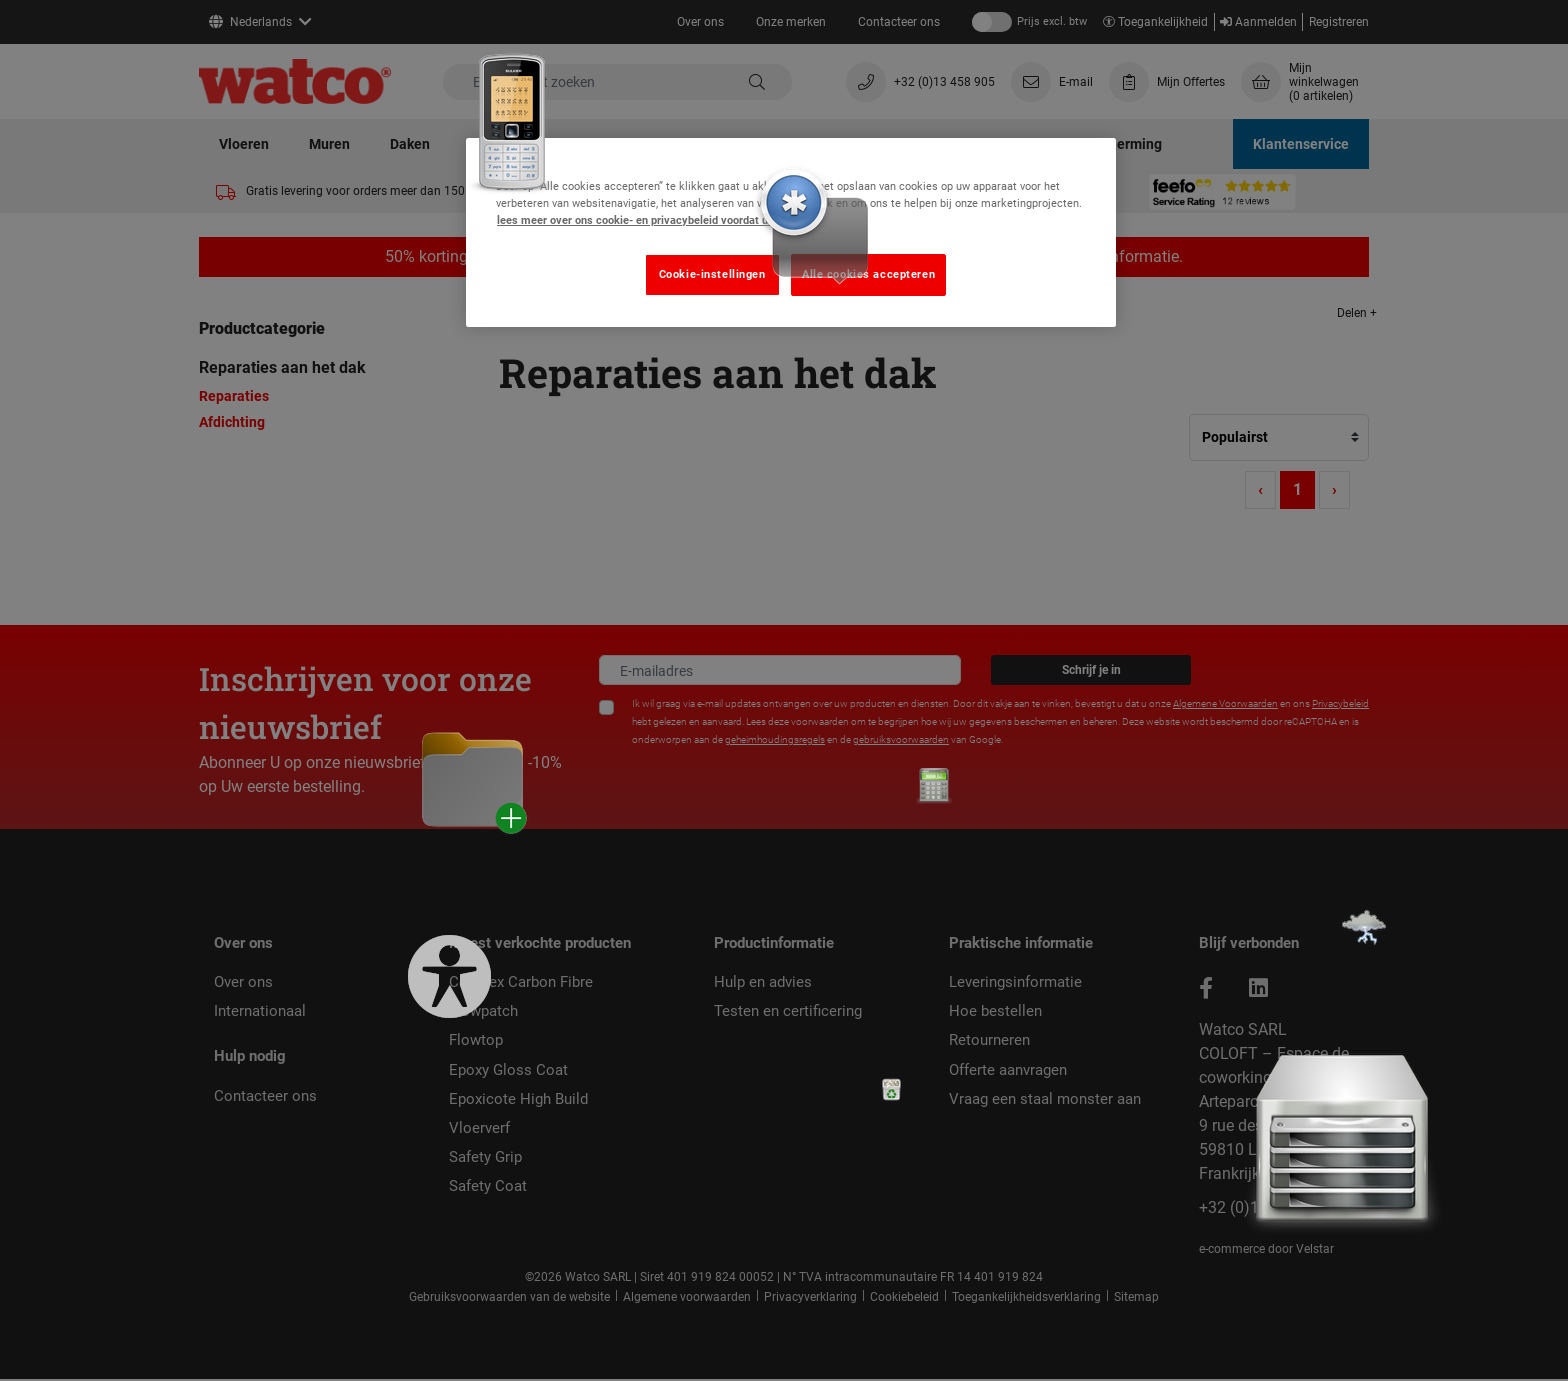 The image size is (1568, 1381). I want to click on access phone or calling features, so click(514, 124).